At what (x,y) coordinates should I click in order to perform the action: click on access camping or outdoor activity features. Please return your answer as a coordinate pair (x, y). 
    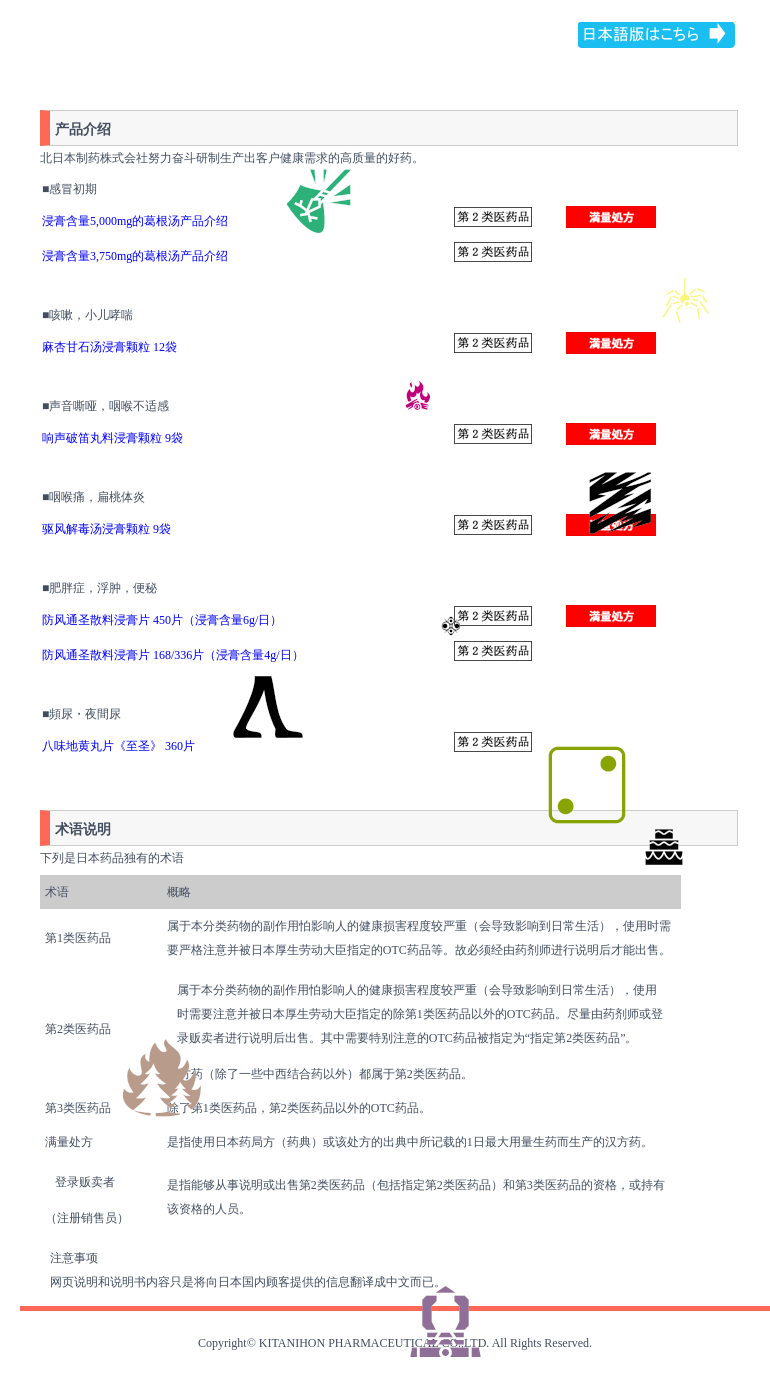
    Looking at the image, I should click on (417, 395).